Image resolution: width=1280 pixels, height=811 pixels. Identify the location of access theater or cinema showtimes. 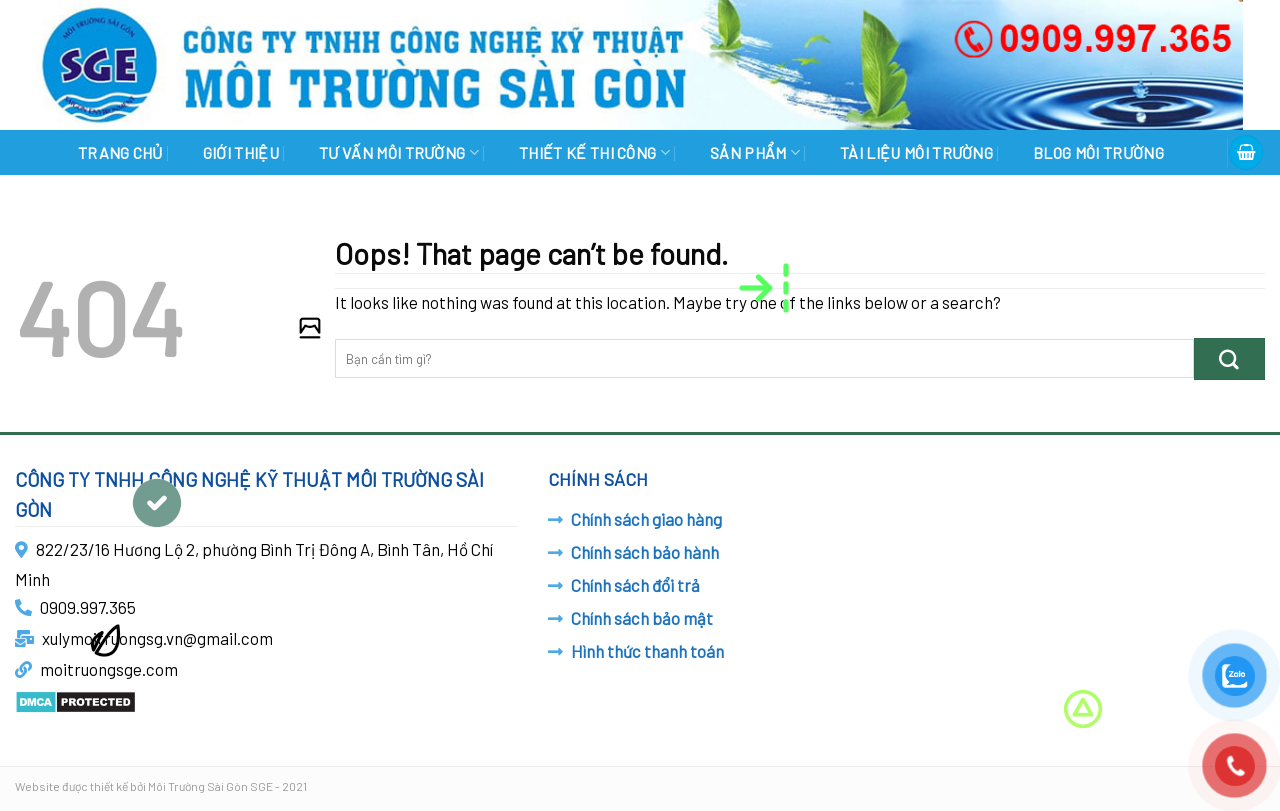
(310, 328).